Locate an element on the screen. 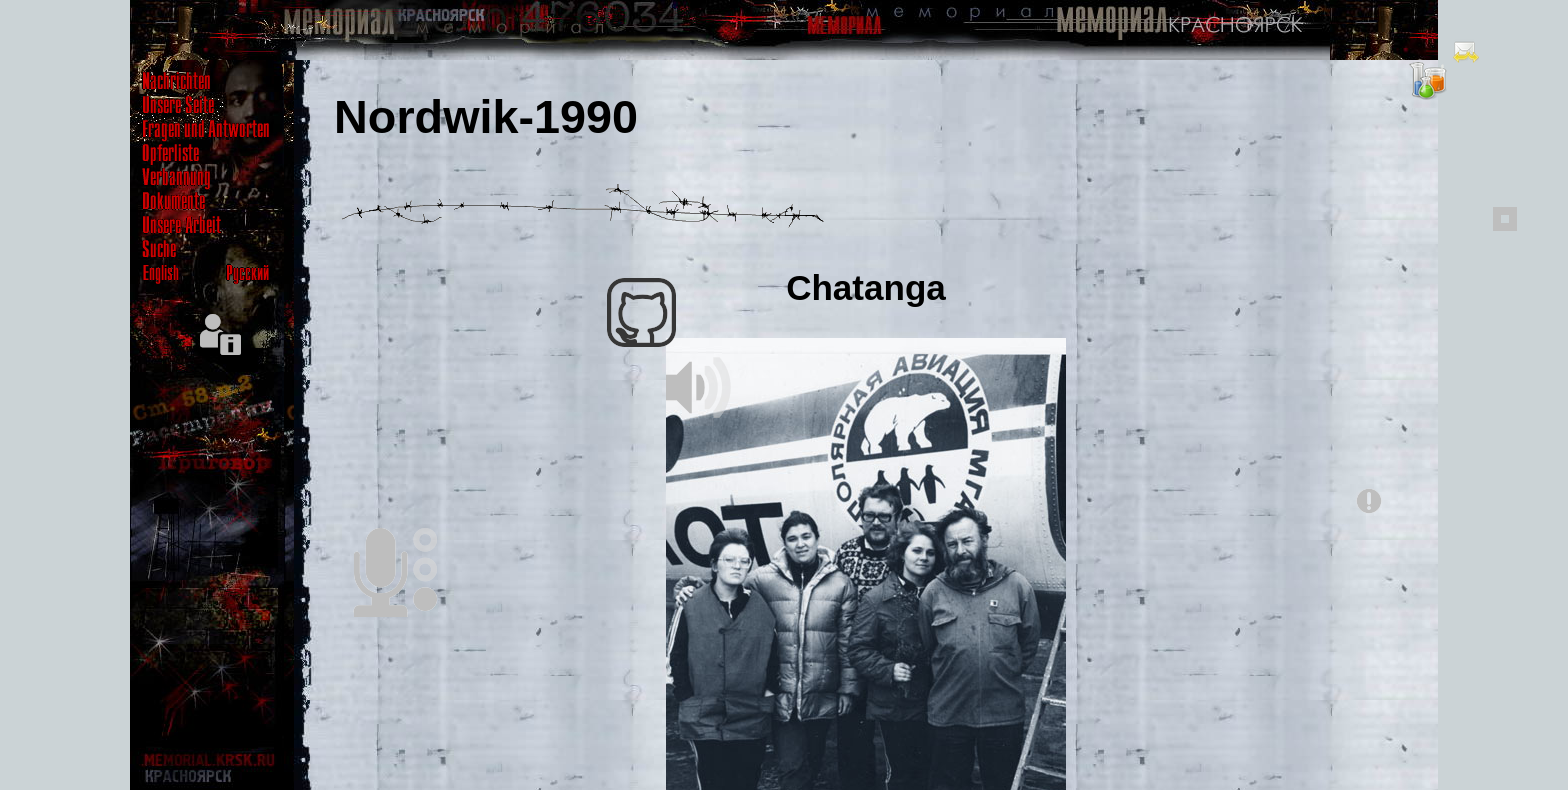 The height and width of the screenshot is (790, 1568). open science or chemistry applications is located at coordinates (1428, 81).